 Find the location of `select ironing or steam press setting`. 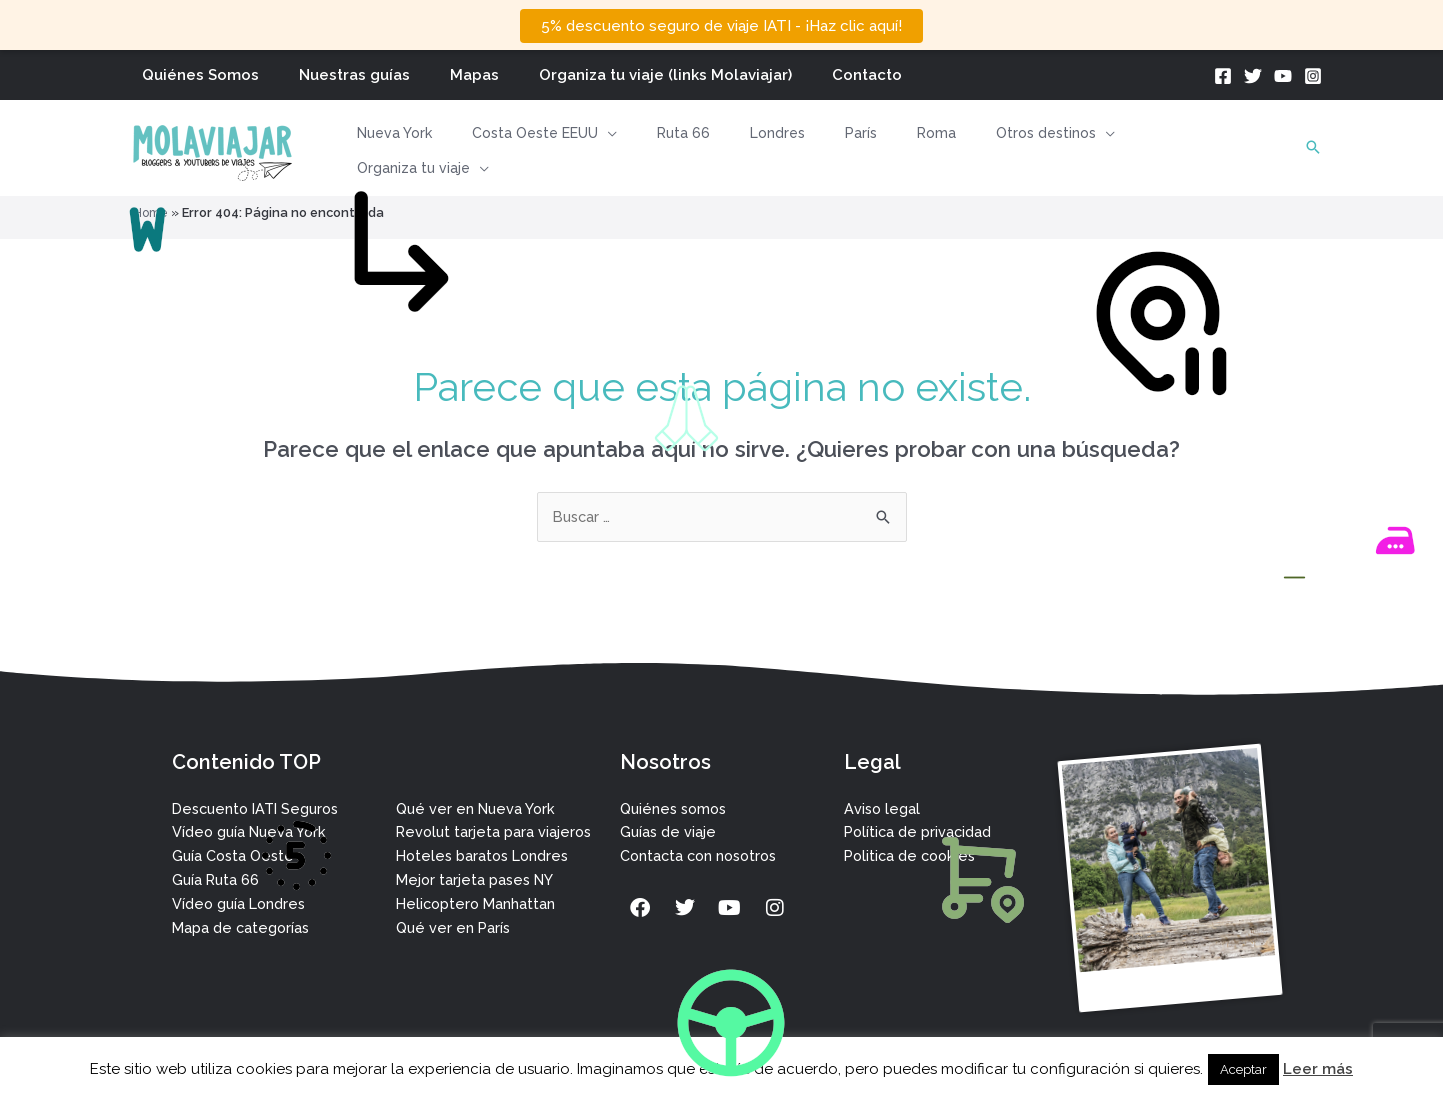

select ironing or steam press setting is located at coordinates (1395, 540).